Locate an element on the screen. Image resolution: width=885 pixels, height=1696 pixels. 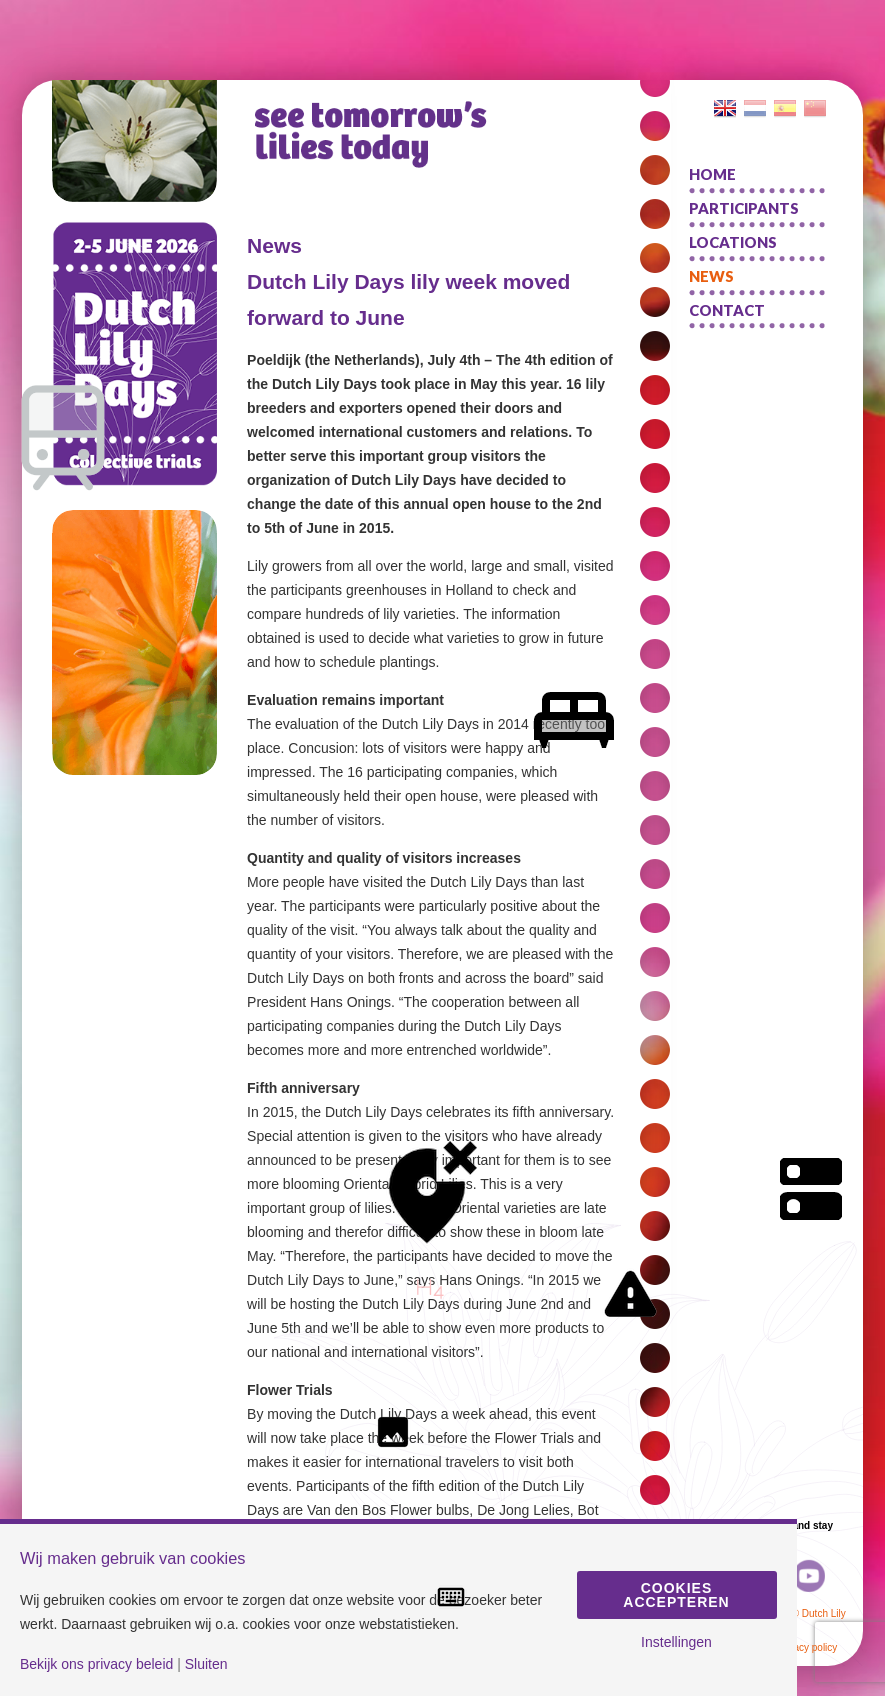
open on-screen keyboard is located at coordinates (451, 1597).